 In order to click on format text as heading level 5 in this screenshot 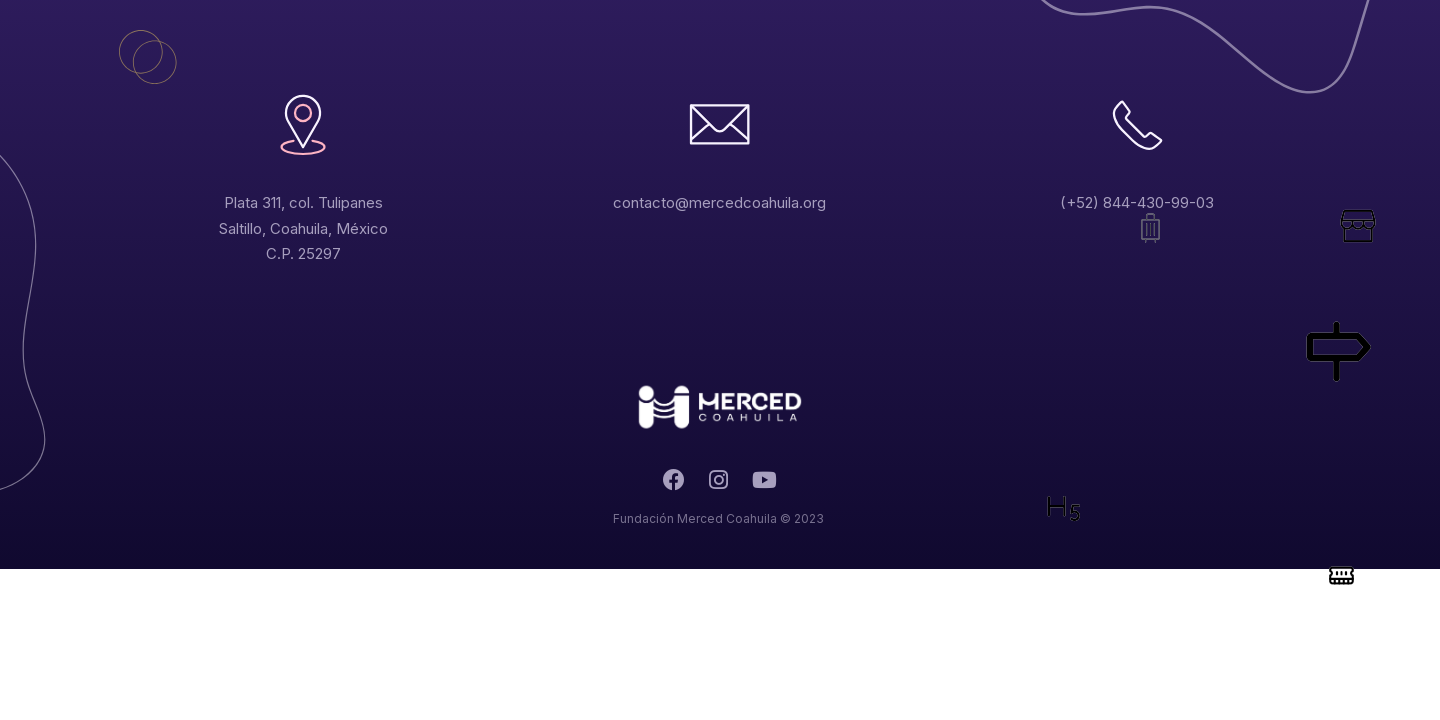, I will do `click(1062, 508)`.